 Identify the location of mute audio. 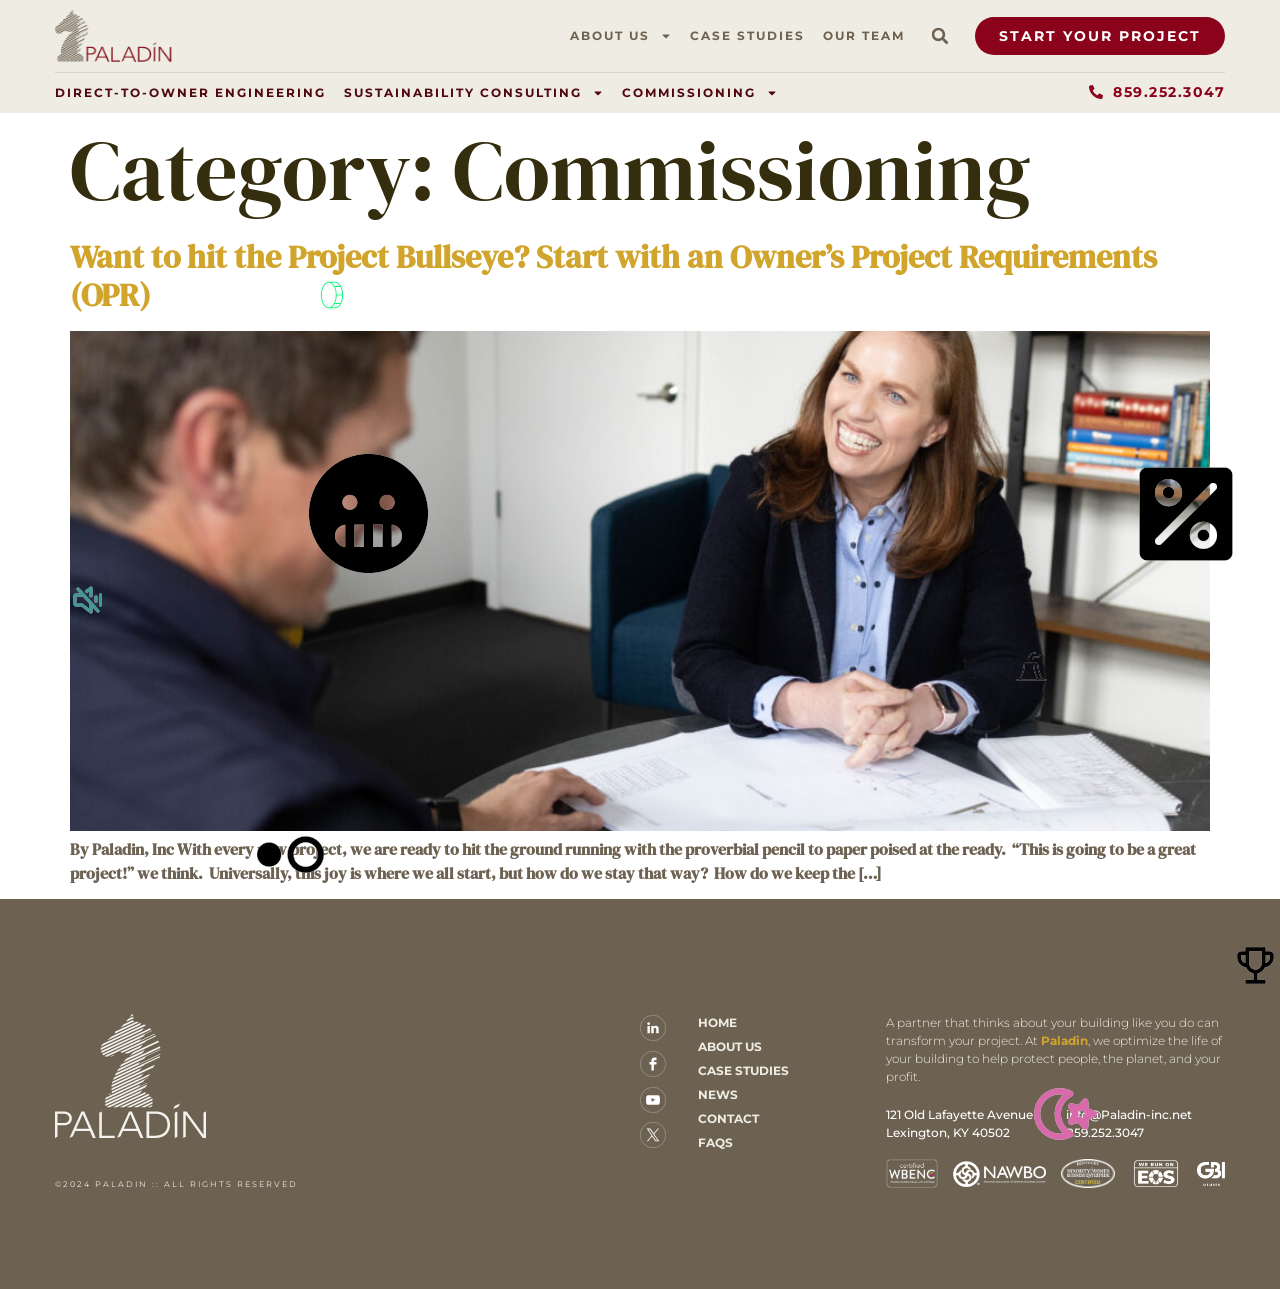
(87, 600).